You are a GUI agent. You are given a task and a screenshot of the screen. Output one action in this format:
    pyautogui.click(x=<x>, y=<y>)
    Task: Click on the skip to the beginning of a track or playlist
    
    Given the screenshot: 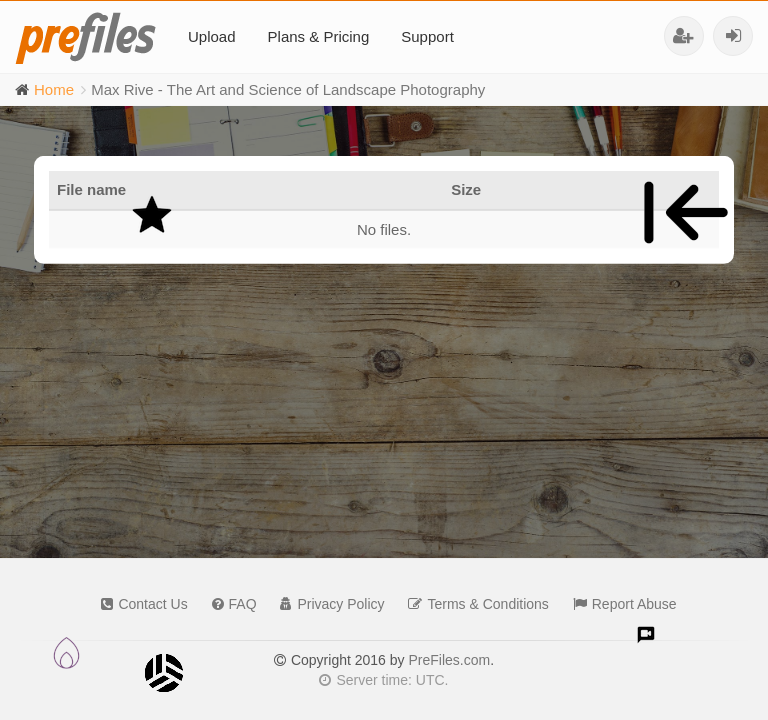 What is the action you would take?
    pyautogui.click(x=684, y=212)
    